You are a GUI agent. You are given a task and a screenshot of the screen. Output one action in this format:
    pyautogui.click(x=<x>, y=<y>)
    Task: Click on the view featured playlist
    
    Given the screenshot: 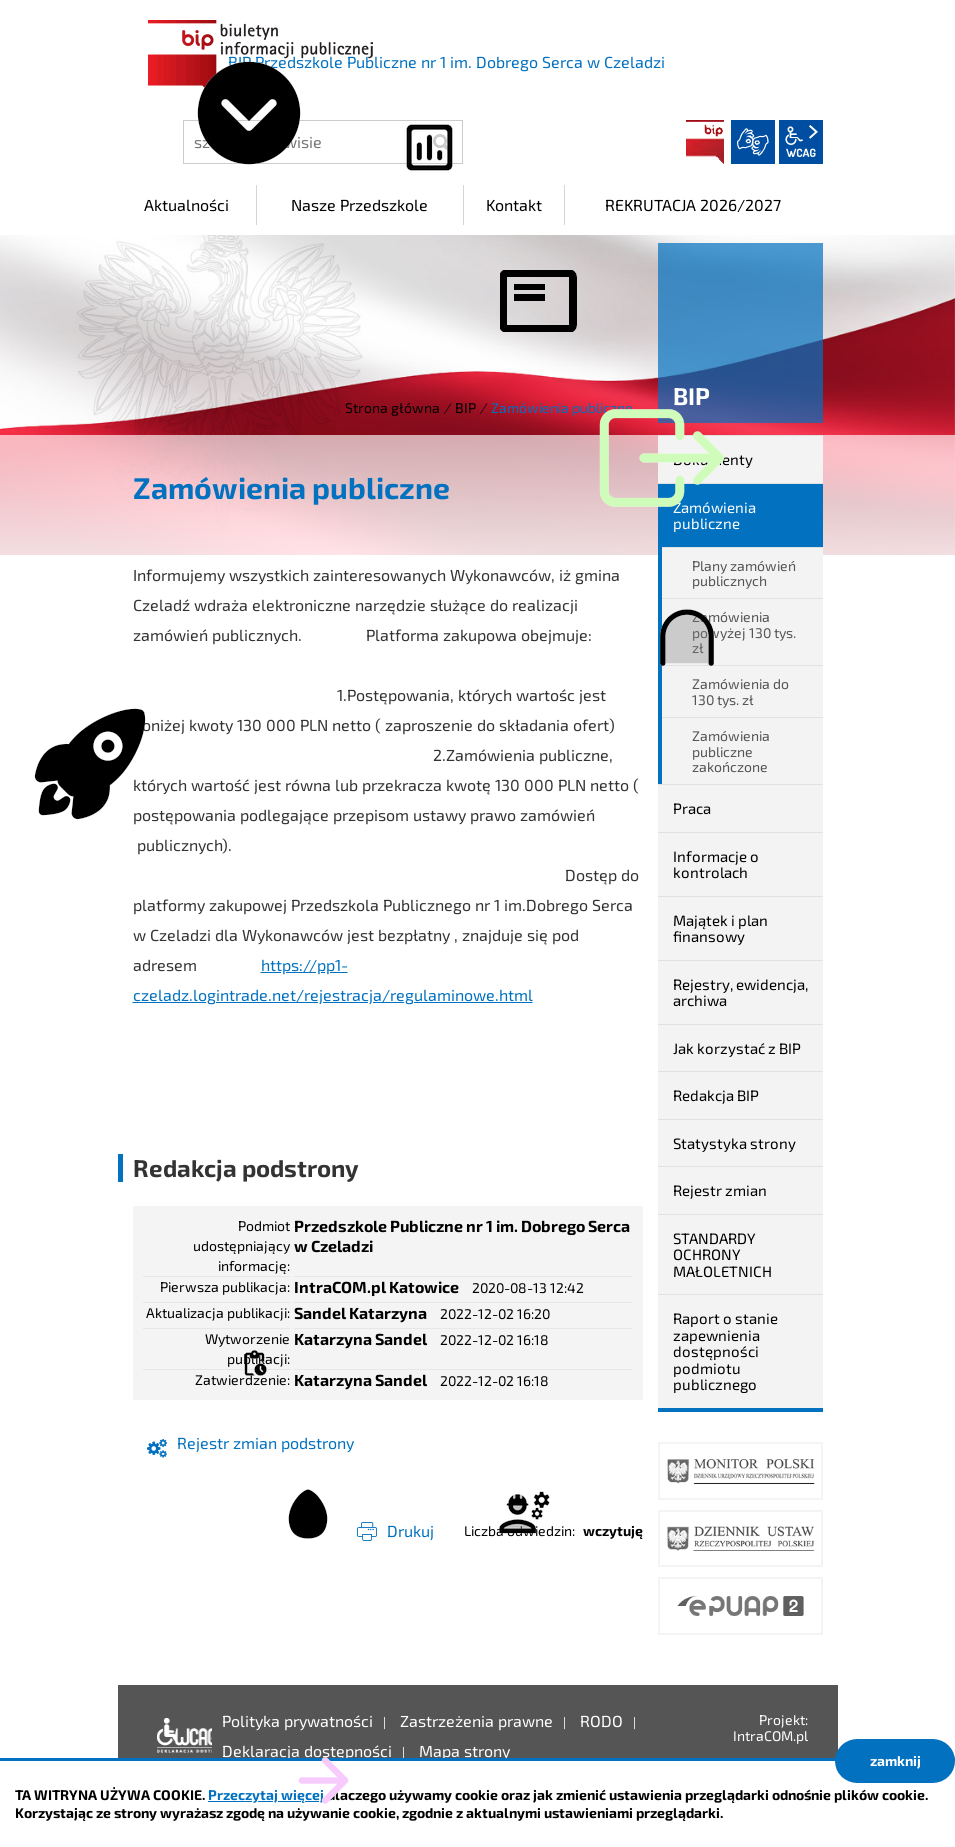 What is the action you would take?
    pyautogui.click(x=538, y=301)
    